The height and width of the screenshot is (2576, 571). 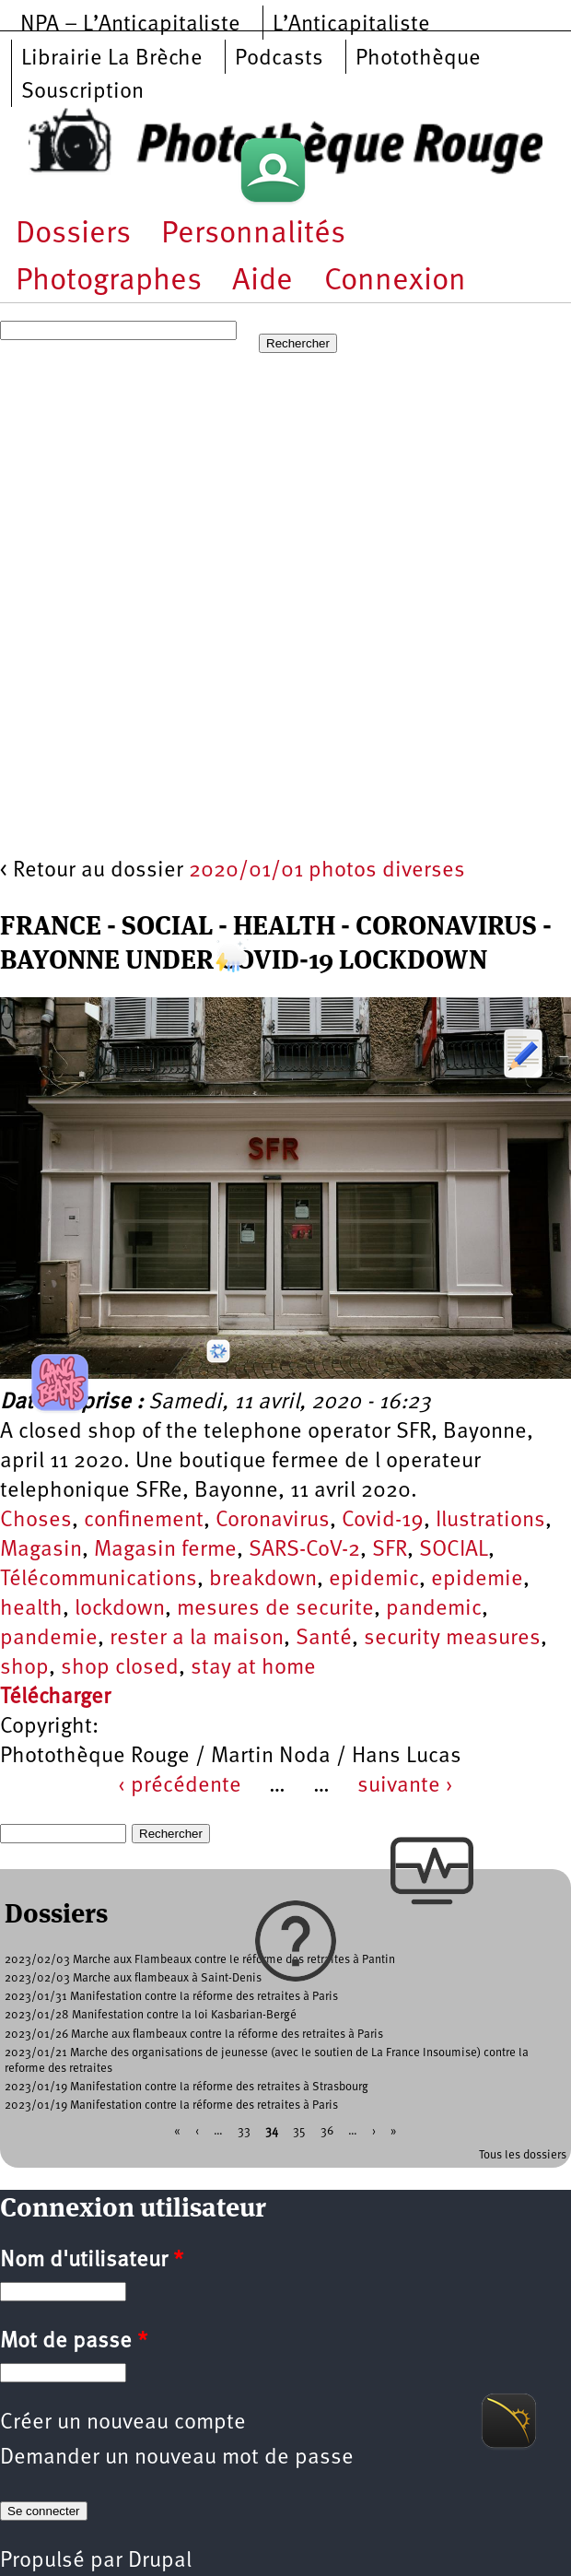 What do you see at coordinates (60, 1382) in the screenshot?
I see `launch Gang Beasts game` at bounding box center [60, 1382].